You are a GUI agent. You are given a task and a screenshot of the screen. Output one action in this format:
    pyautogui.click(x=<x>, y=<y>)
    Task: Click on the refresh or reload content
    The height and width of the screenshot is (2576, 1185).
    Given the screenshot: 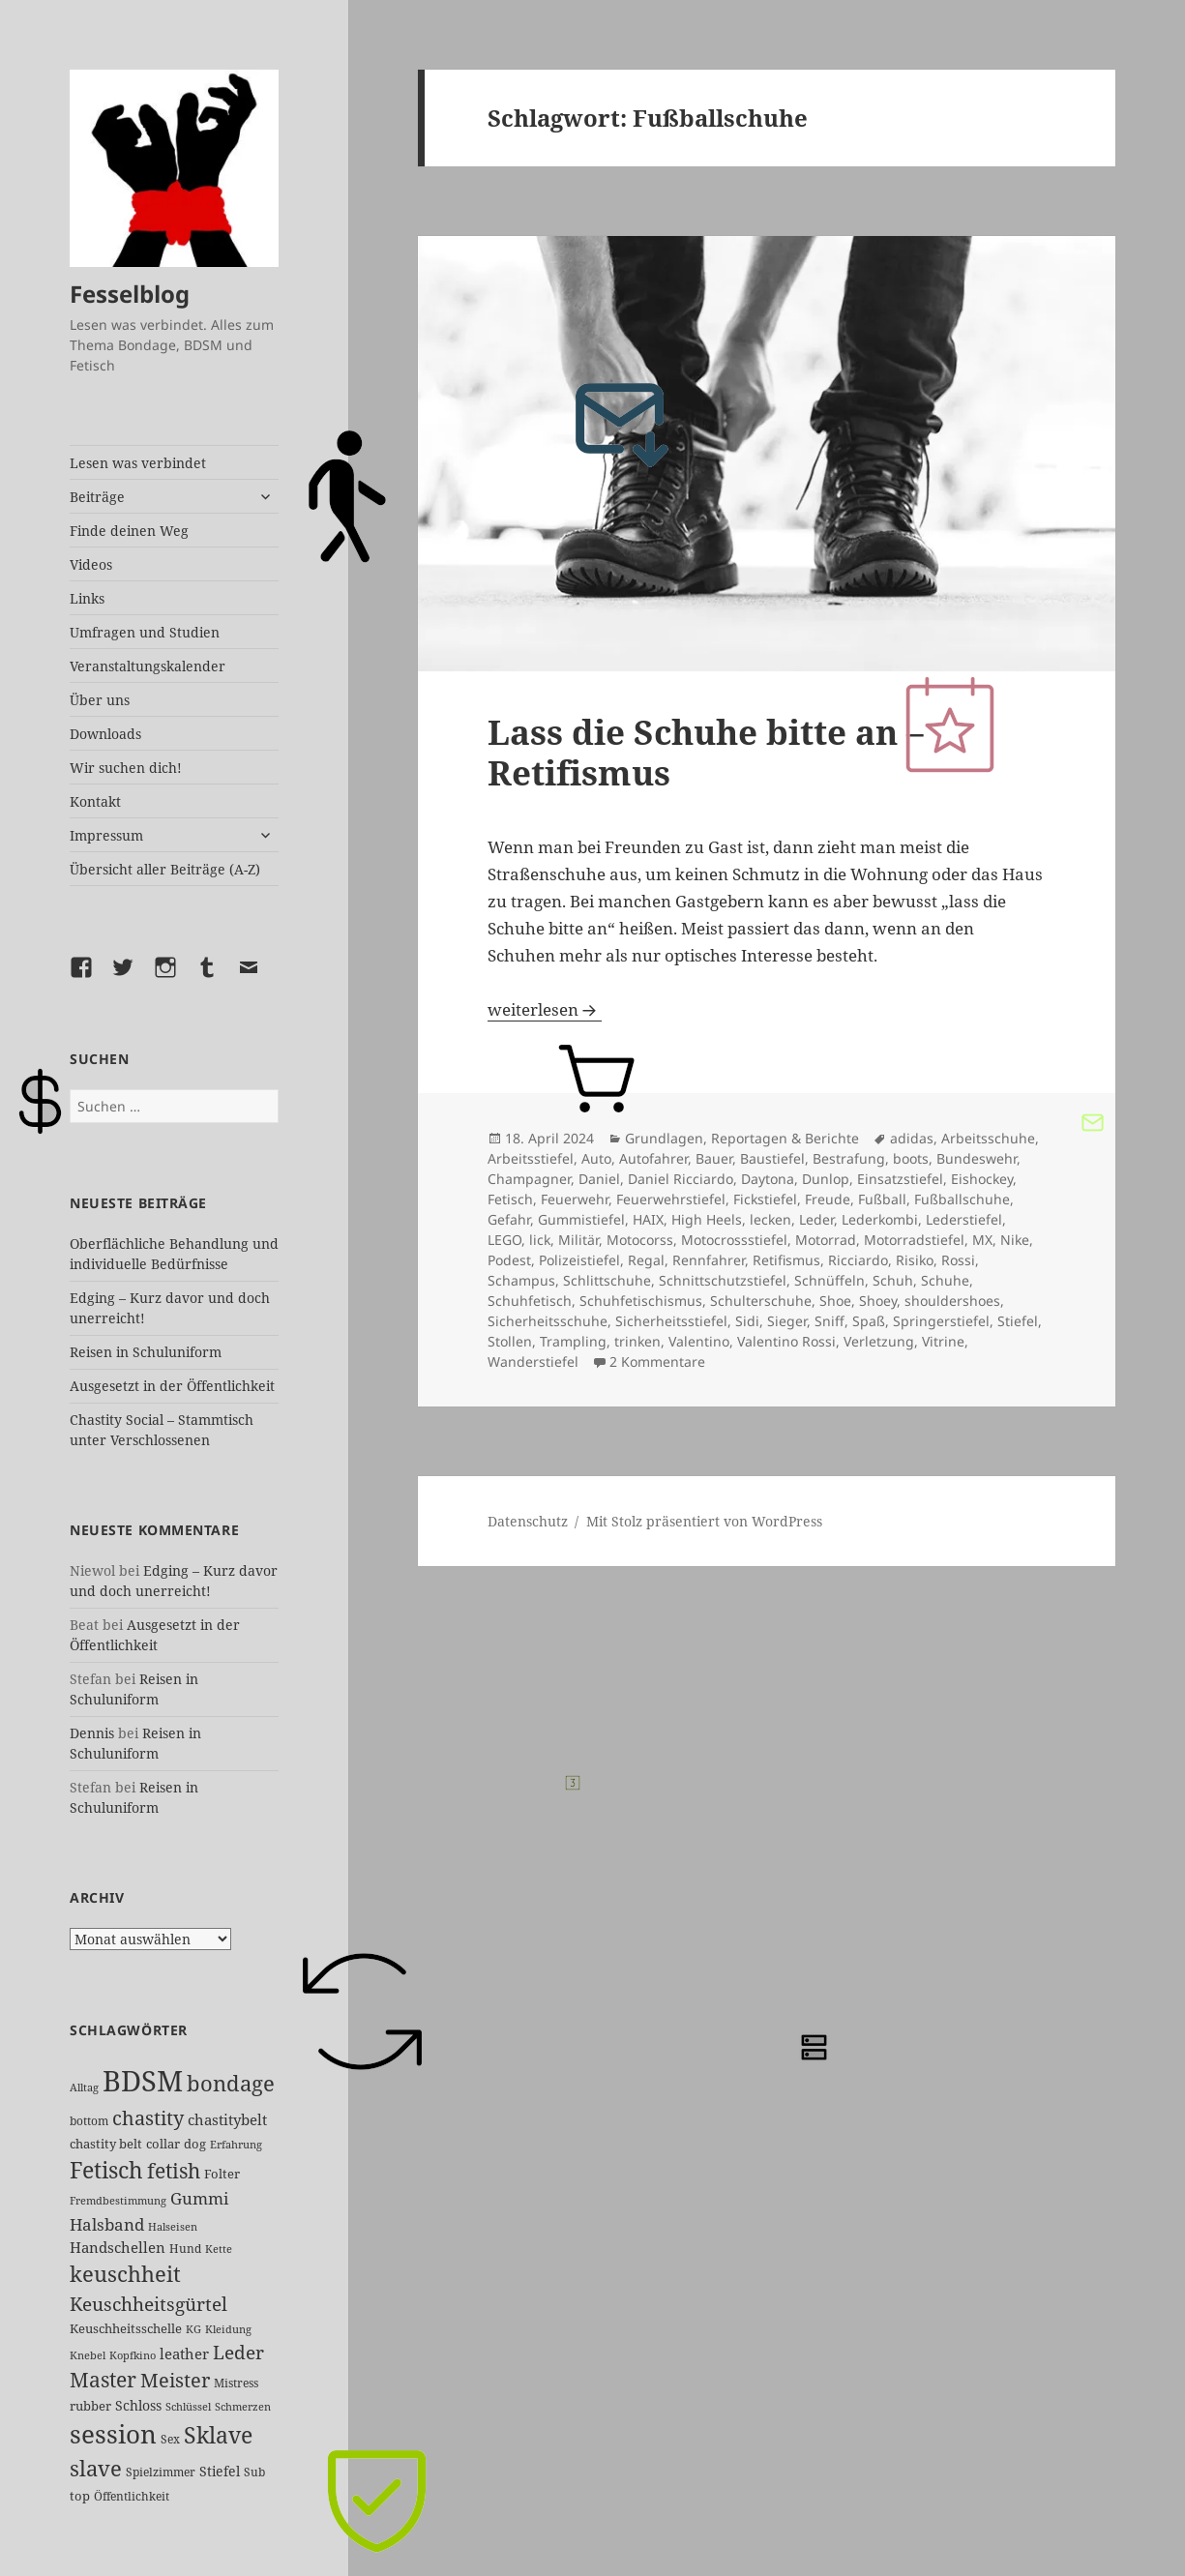 What is the action you would take?
    pyautogui.click(x=362, y=2011)
    